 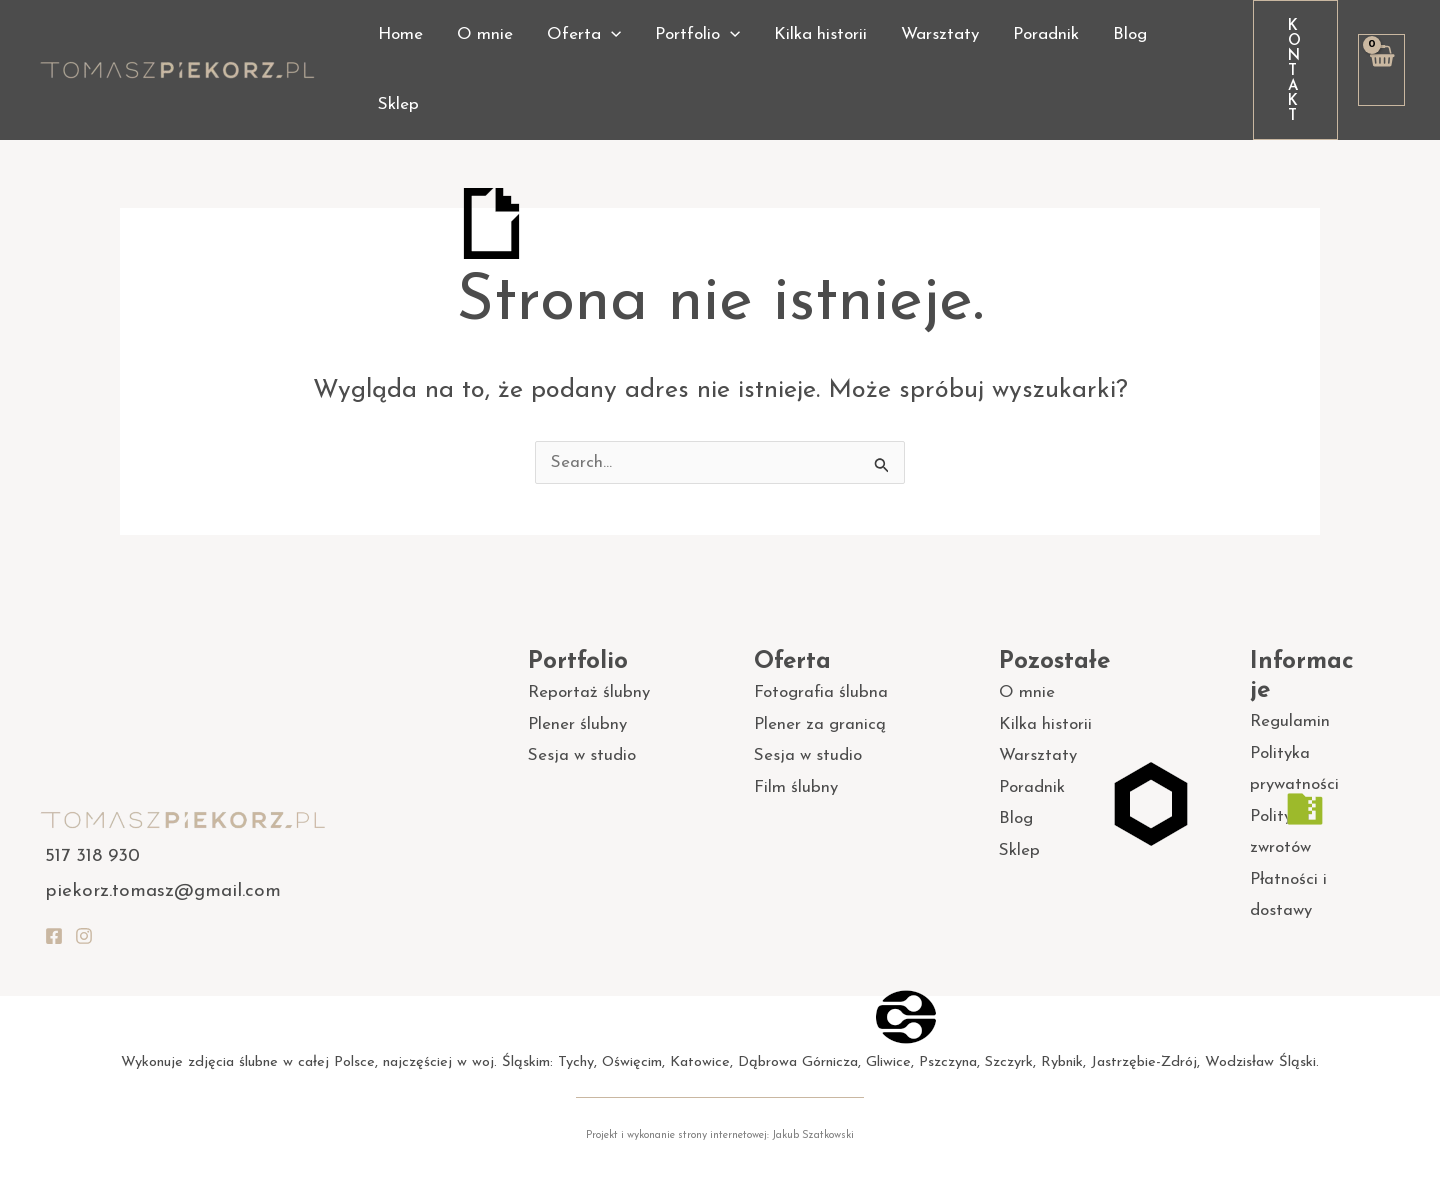 What do you see at coordinates (1151, 804) in the screenshot?
I see `Chainlink blockchain oracle network logo` at bounding box center [1151, 804].